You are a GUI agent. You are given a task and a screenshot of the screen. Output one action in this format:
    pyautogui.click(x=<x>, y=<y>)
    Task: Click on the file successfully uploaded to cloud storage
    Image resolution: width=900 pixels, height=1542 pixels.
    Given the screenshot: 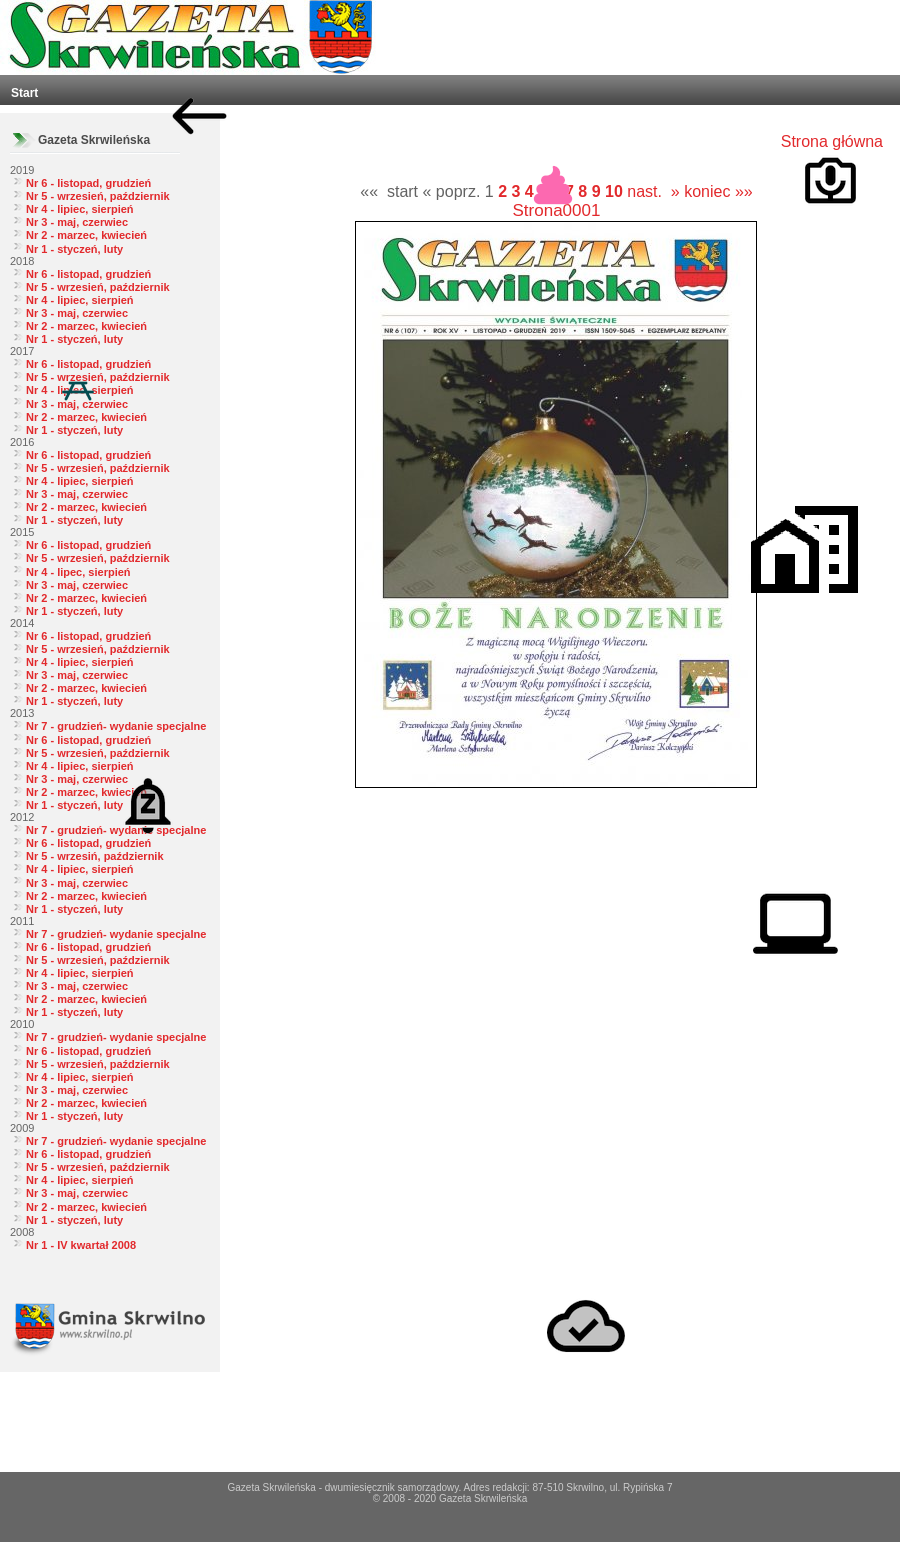 What is the action you would take?
    pyautogui.click(x=586, y=1326)
    